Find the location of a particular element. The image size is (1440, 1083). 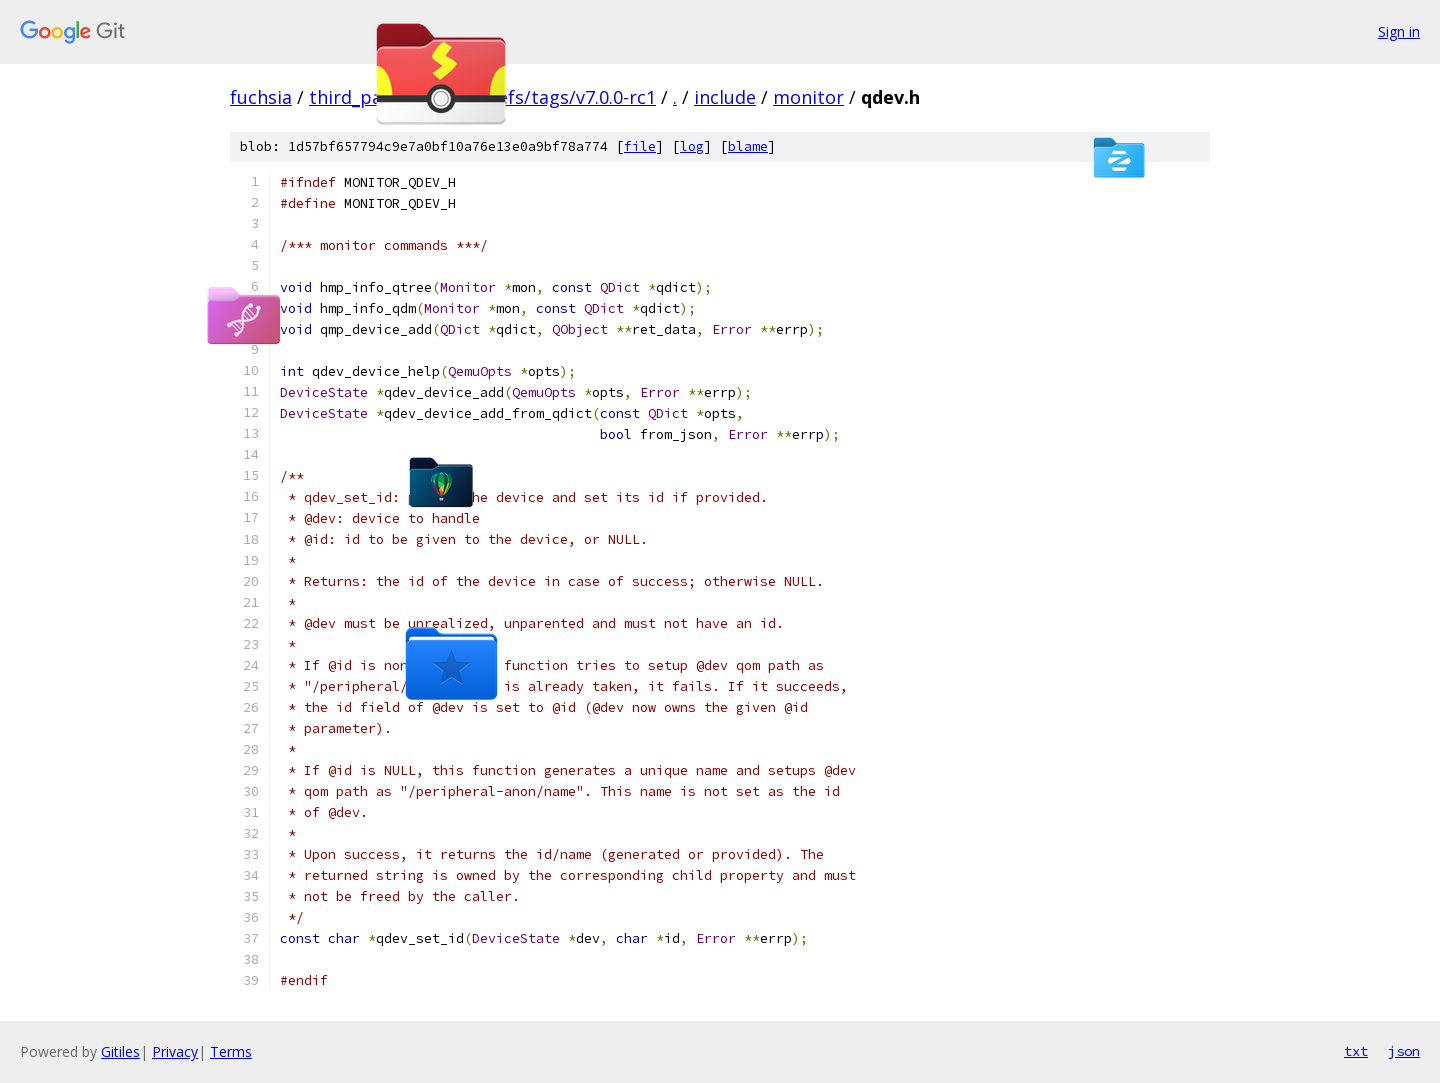

open CorelDRAW project files folder is located at coordinates (441, 484).